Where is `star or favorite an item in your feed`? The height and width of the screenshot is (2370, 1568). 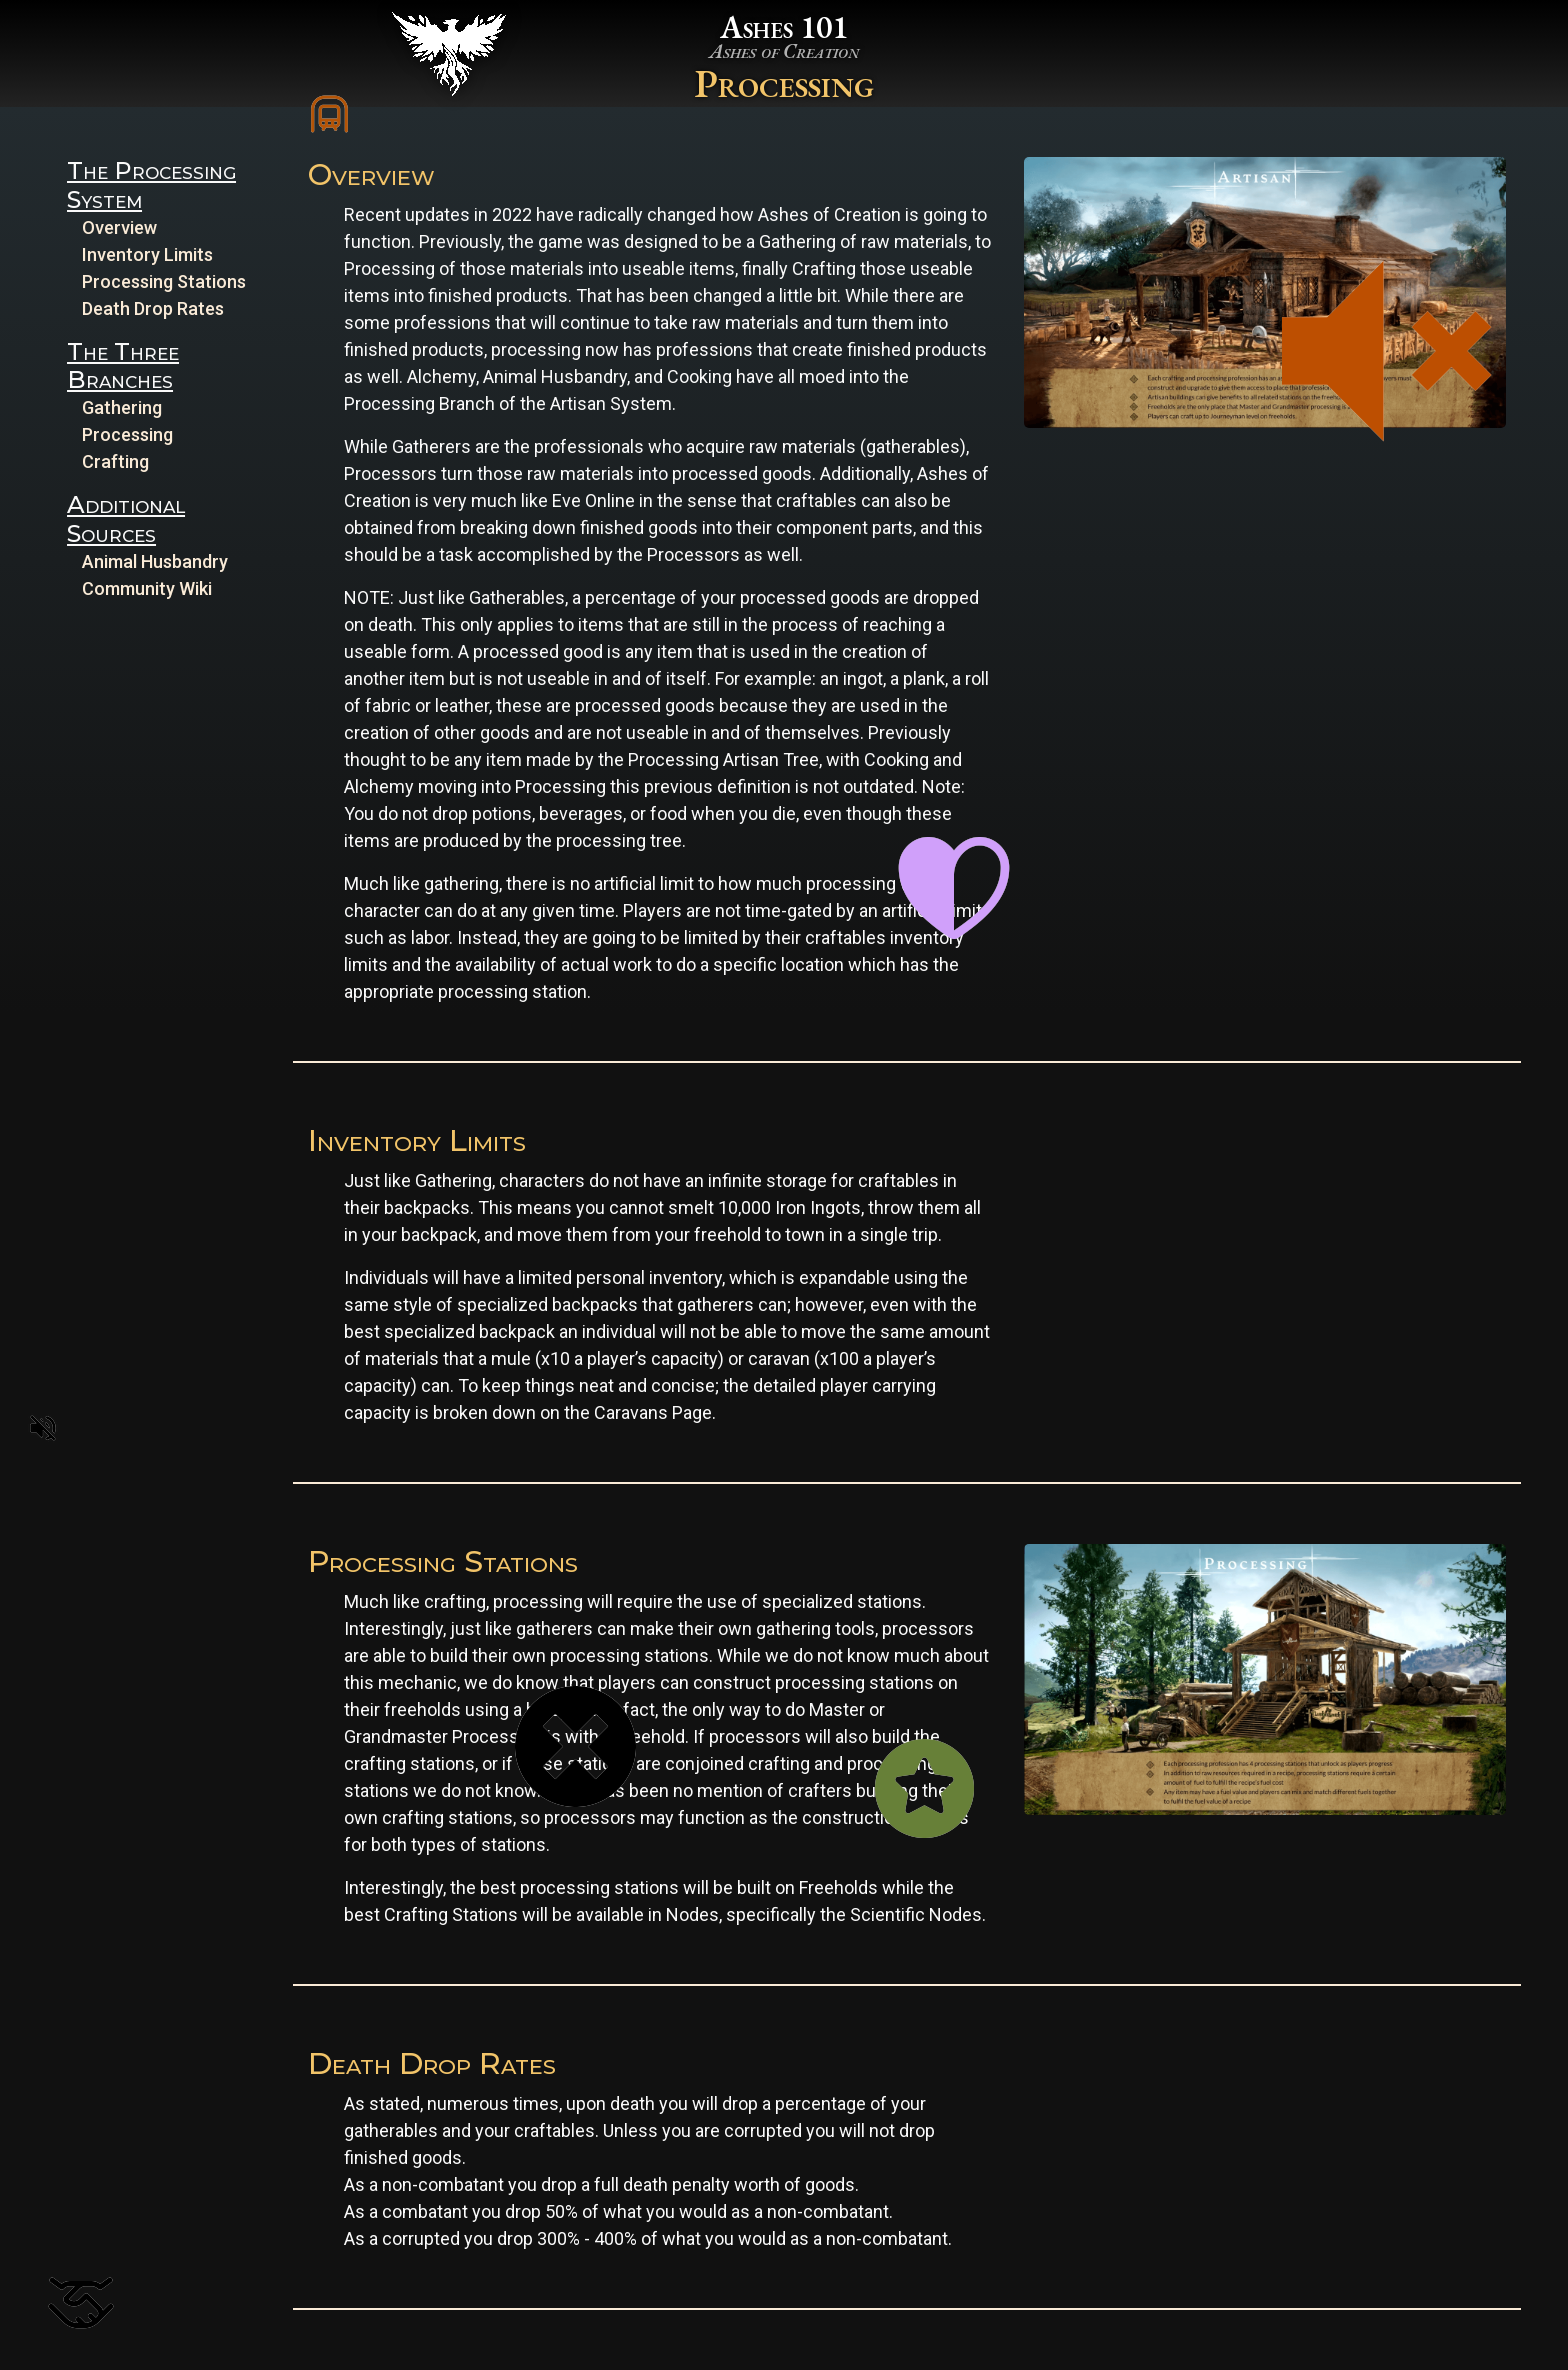
star or favorite an item in your feed is located at coordinates (924, 1788).